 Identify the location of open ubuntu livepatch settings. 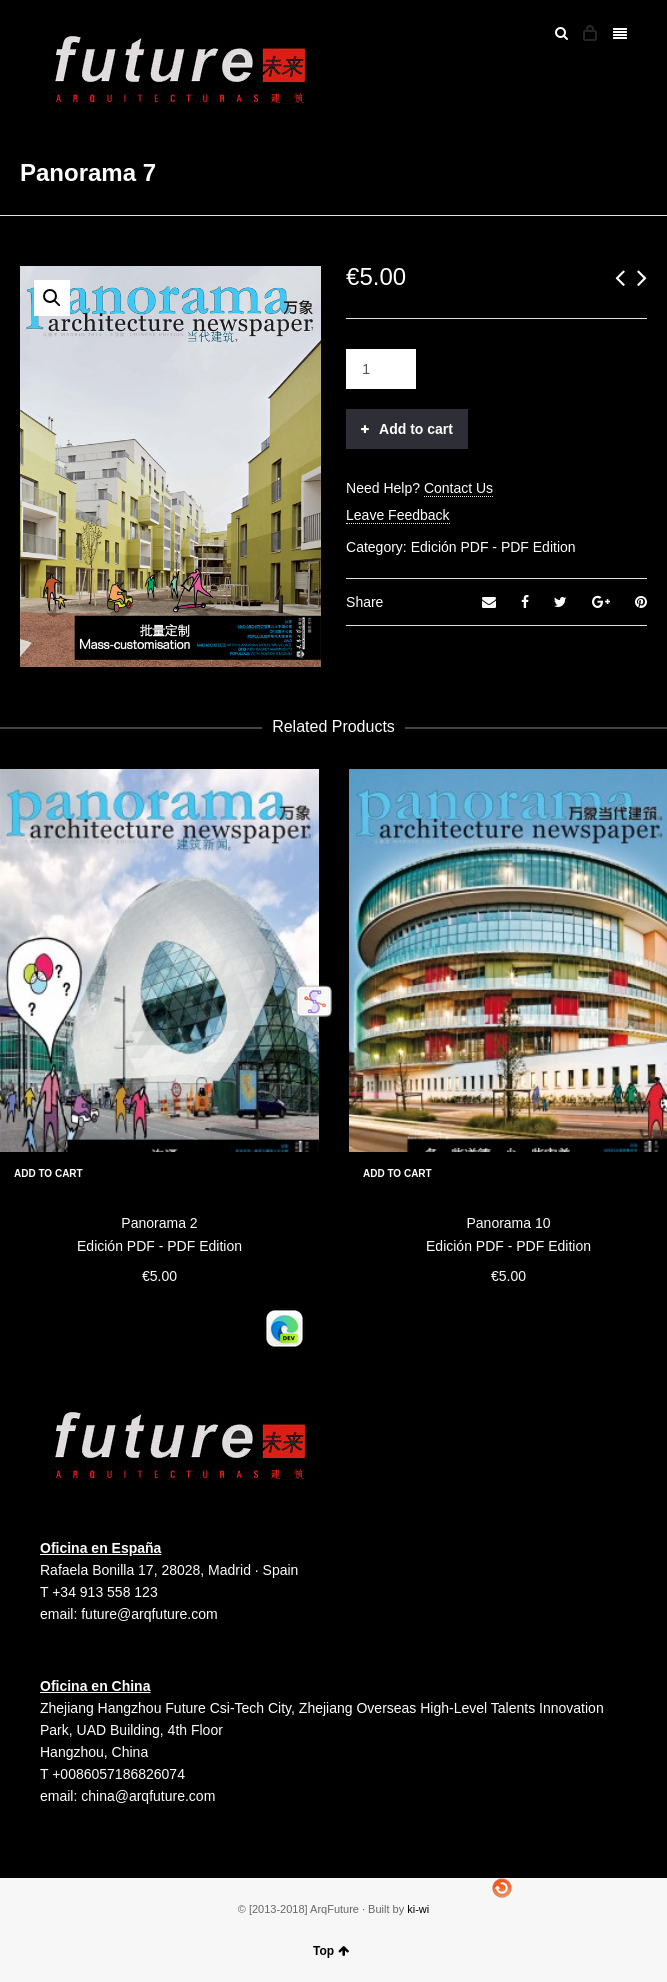
(502, 1888).